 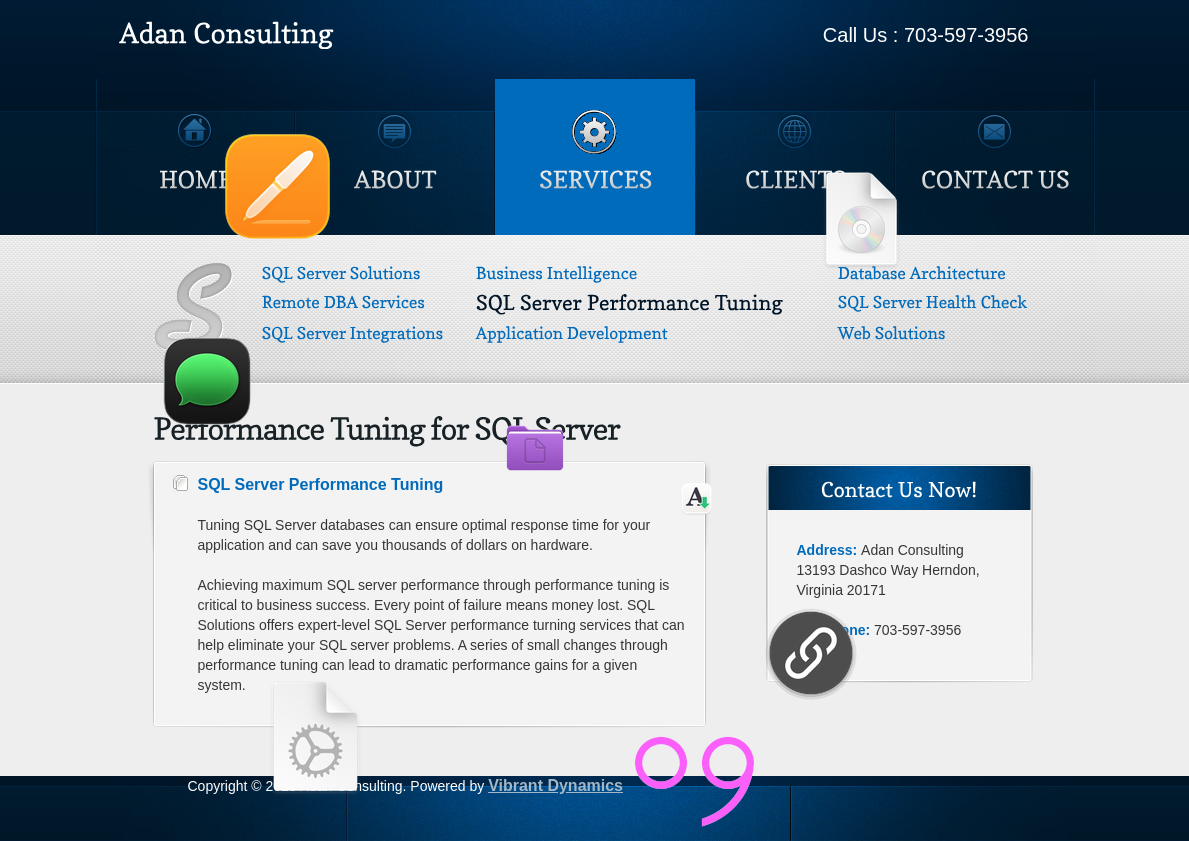 I want to click on indicates a symbolic link or alias to another file, so click(x=811, y=653).